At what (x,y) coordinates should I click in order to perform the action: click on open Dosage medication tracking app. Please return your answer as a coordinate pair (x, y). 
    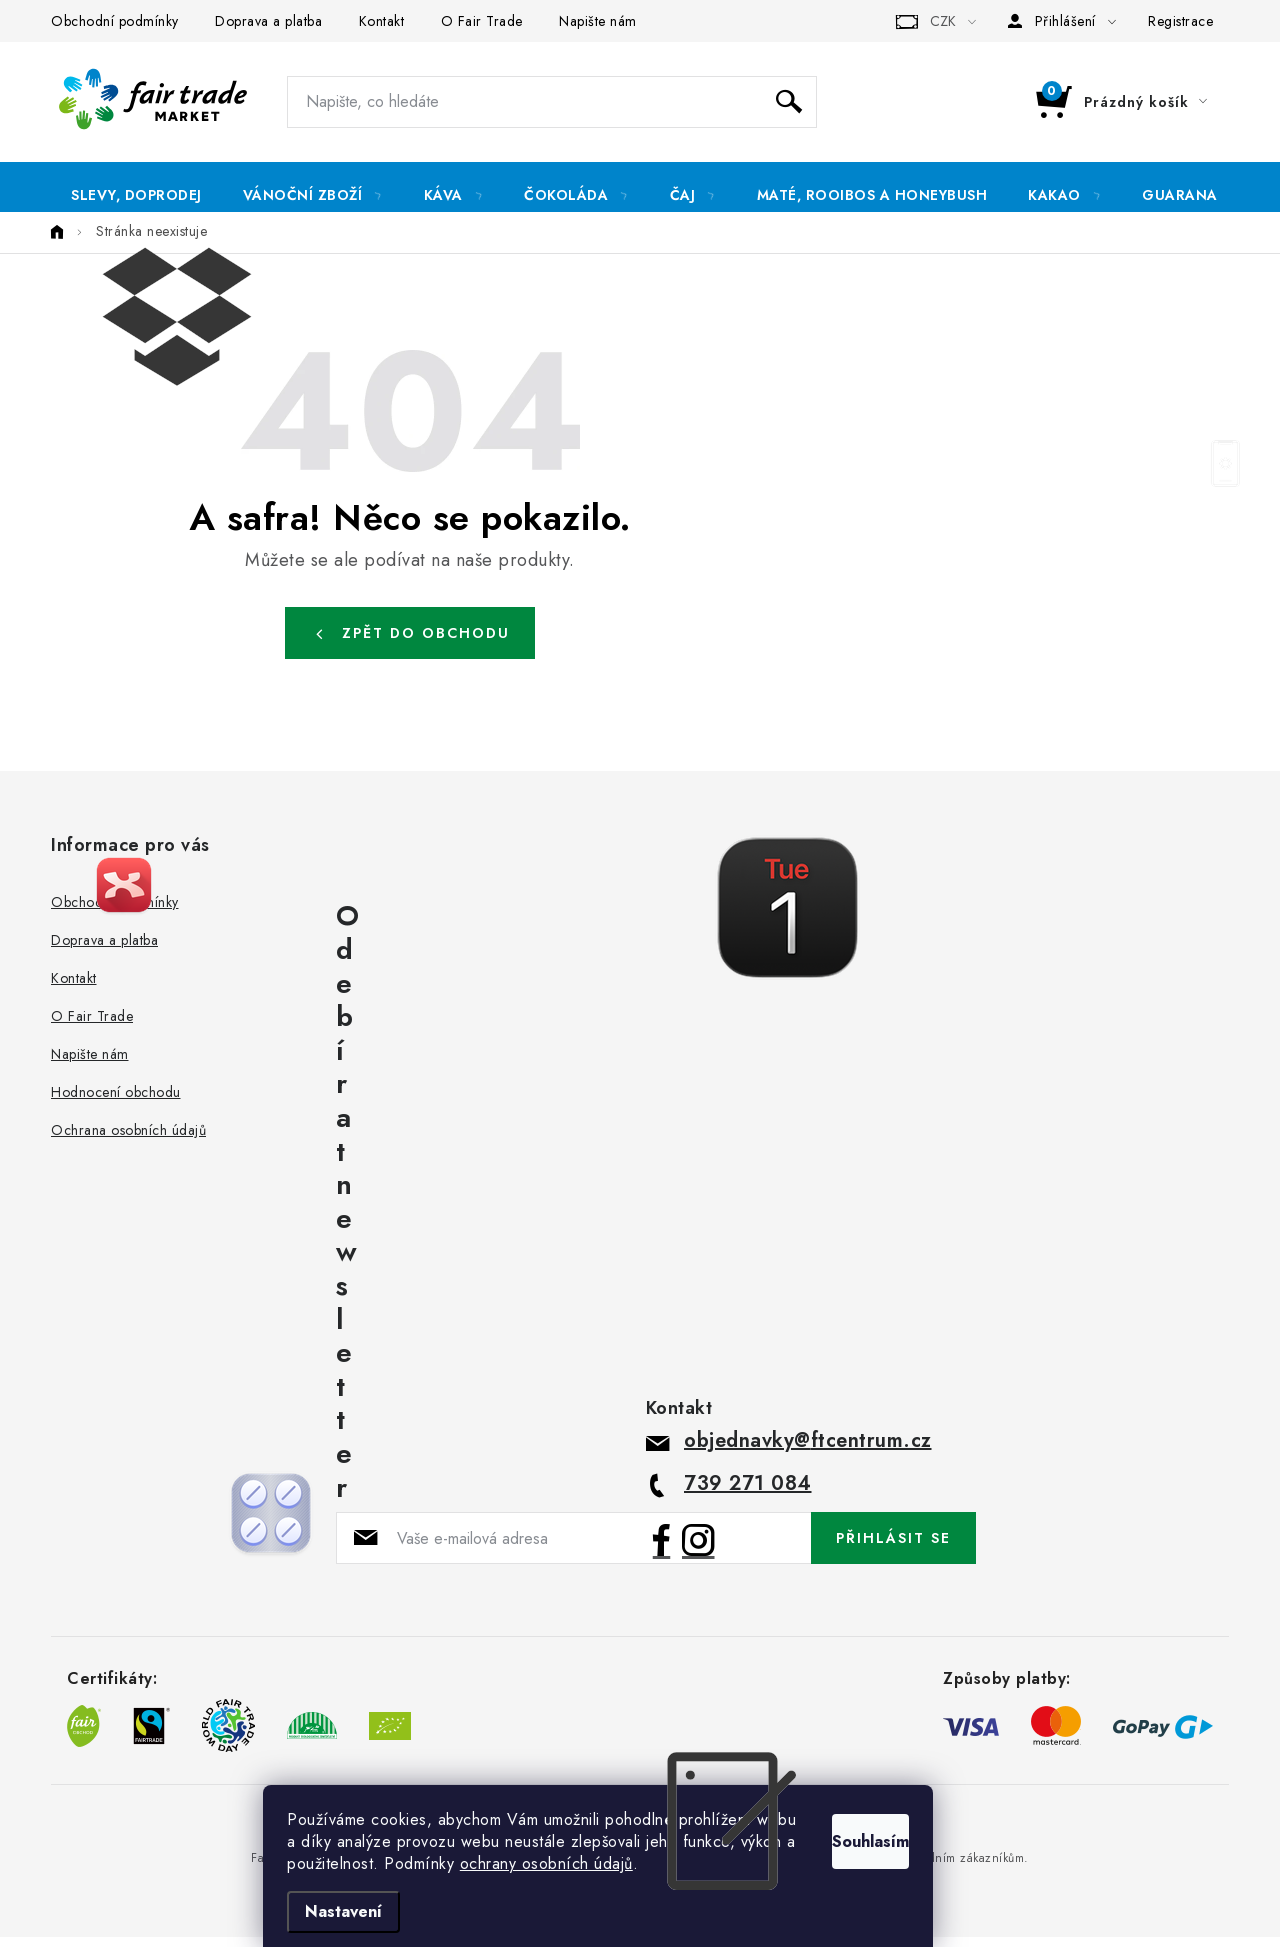
    Looking at the image, I should click on (271, 1513).